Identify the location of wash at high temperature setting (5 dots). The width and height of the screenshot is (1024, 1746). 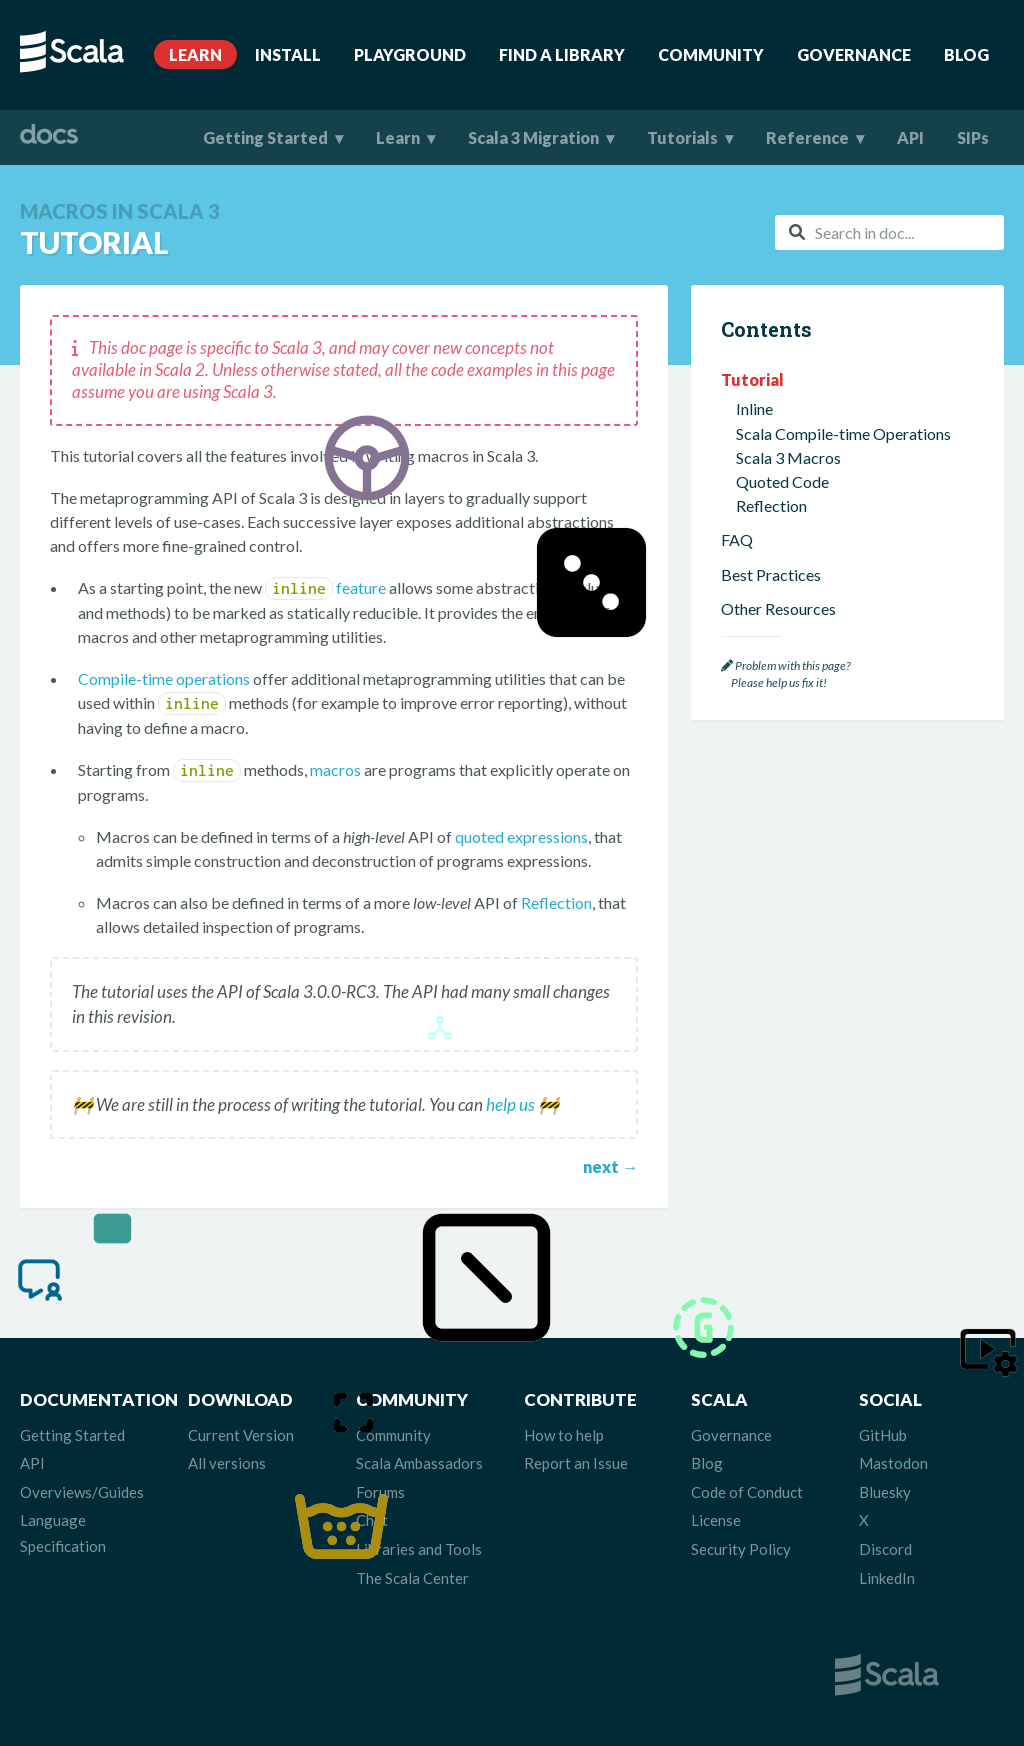
(341, 1526).